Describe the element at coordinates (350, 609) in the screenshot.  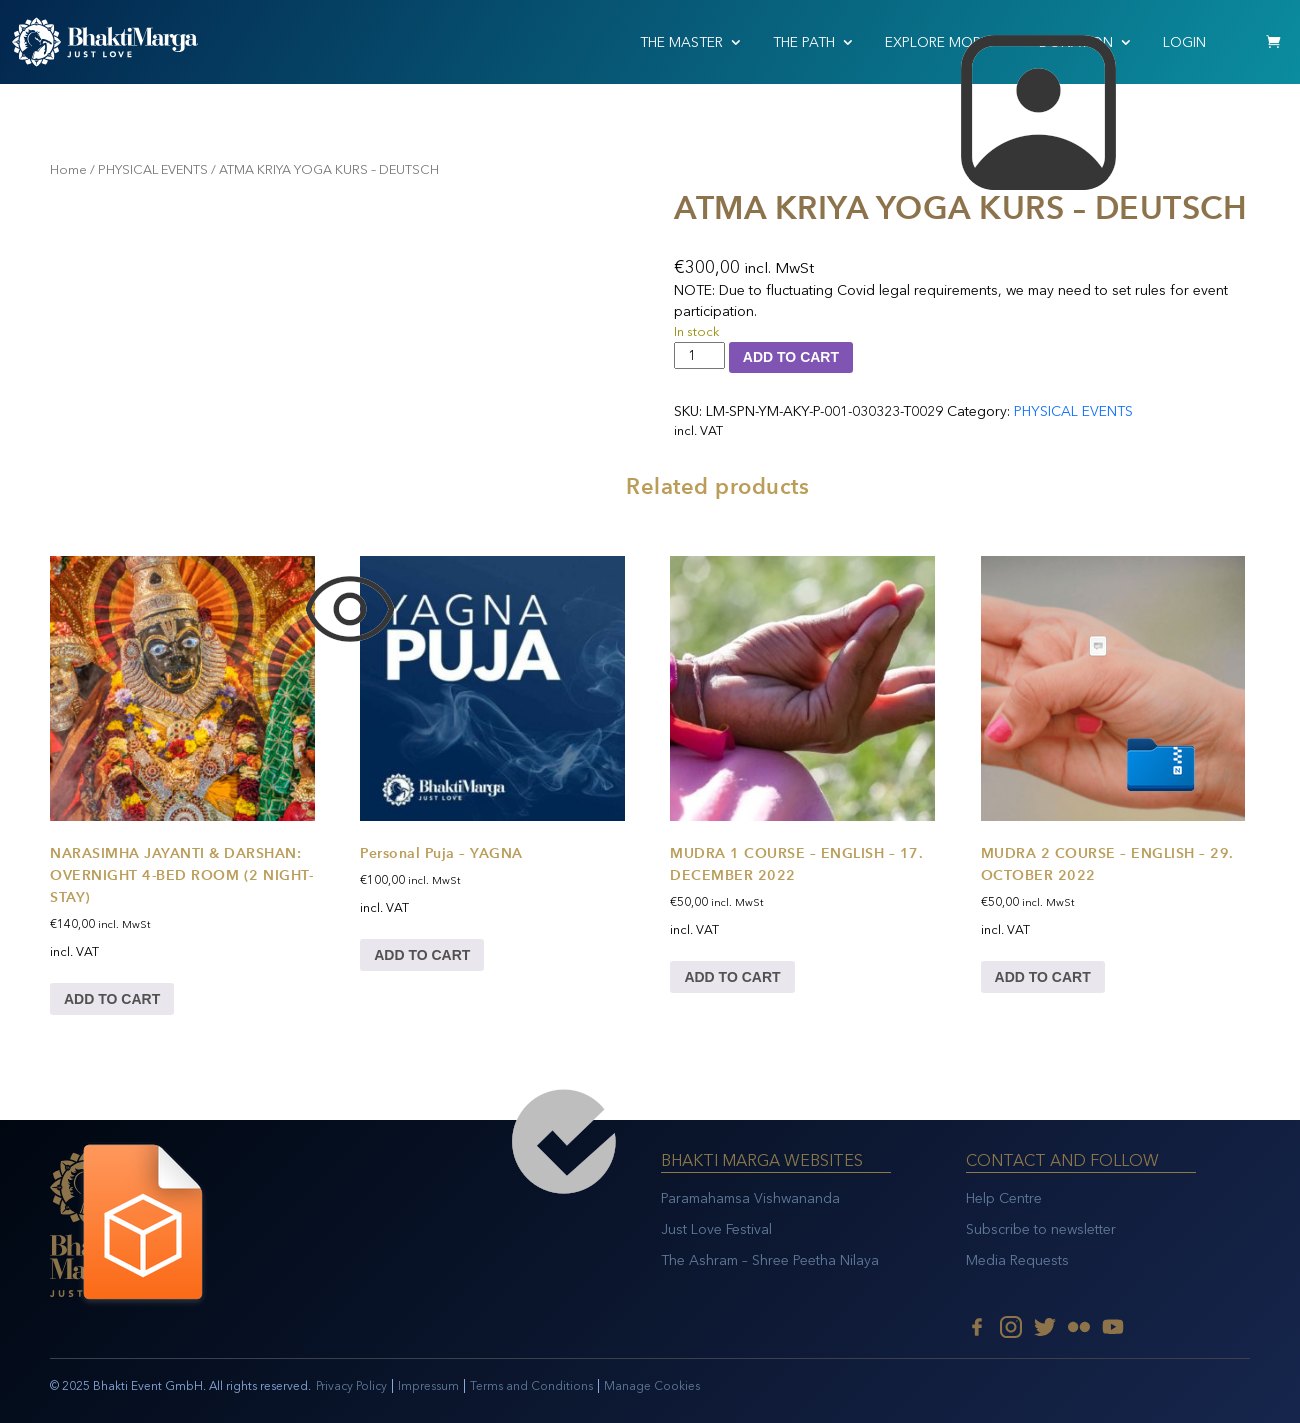
I see `access visibility or display settings` at that location.